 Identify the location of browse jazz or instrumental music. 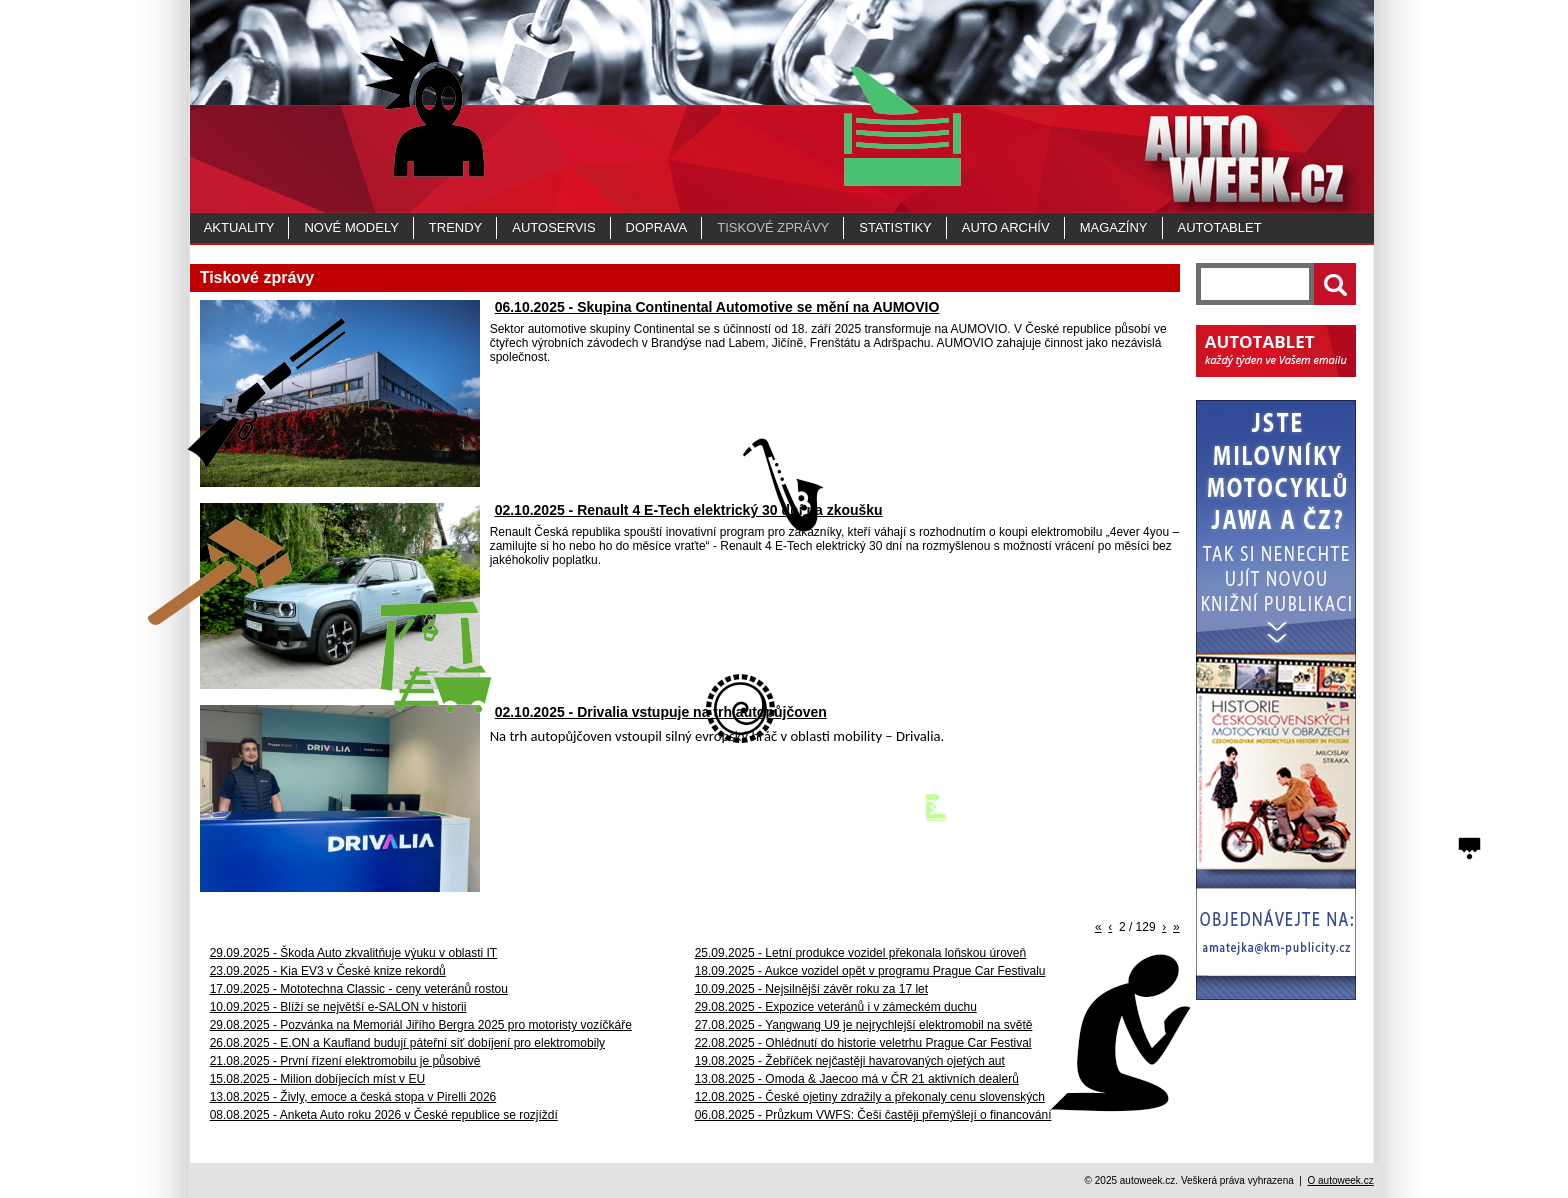
(783, 485).